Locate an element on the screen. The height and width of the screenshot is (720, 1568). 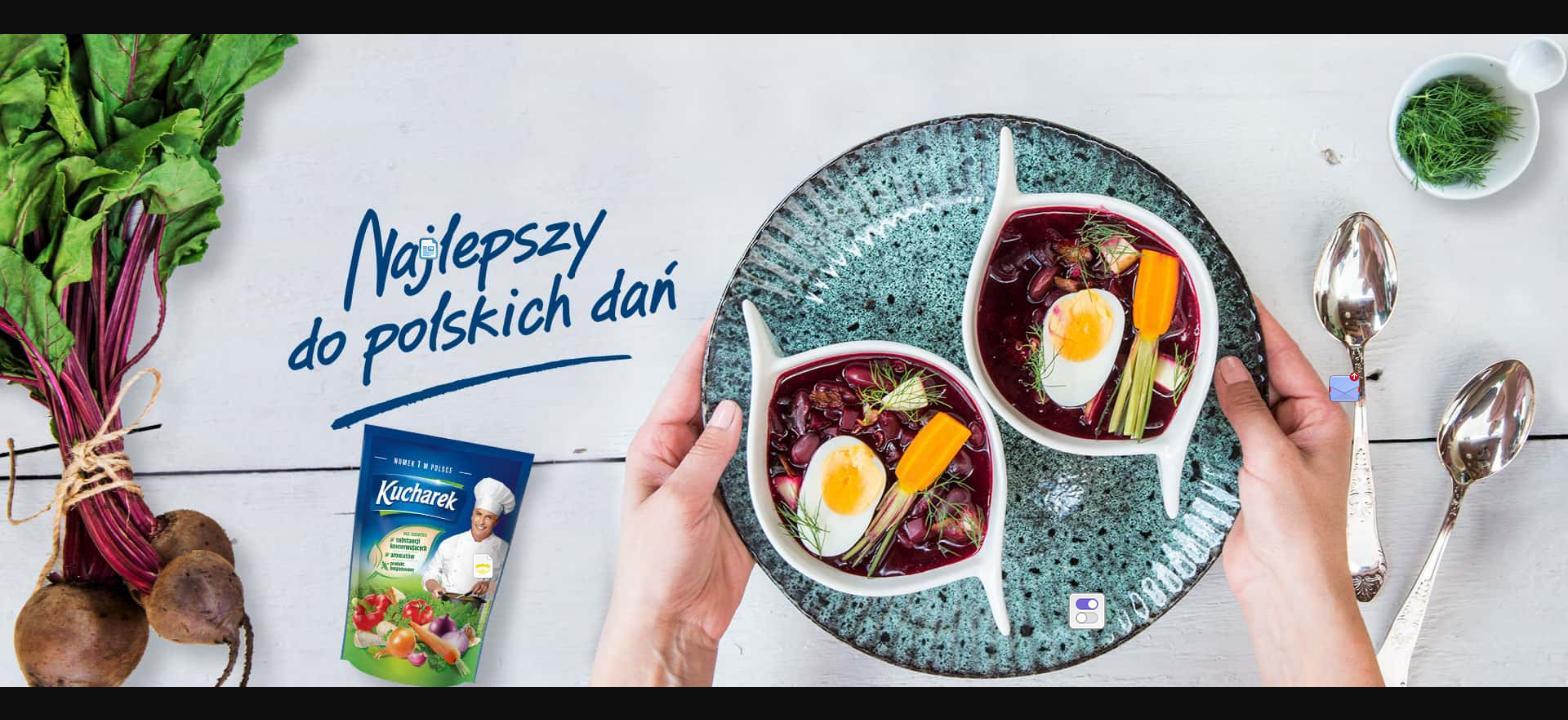
send an email or message is located at coordinates (1344, 388).